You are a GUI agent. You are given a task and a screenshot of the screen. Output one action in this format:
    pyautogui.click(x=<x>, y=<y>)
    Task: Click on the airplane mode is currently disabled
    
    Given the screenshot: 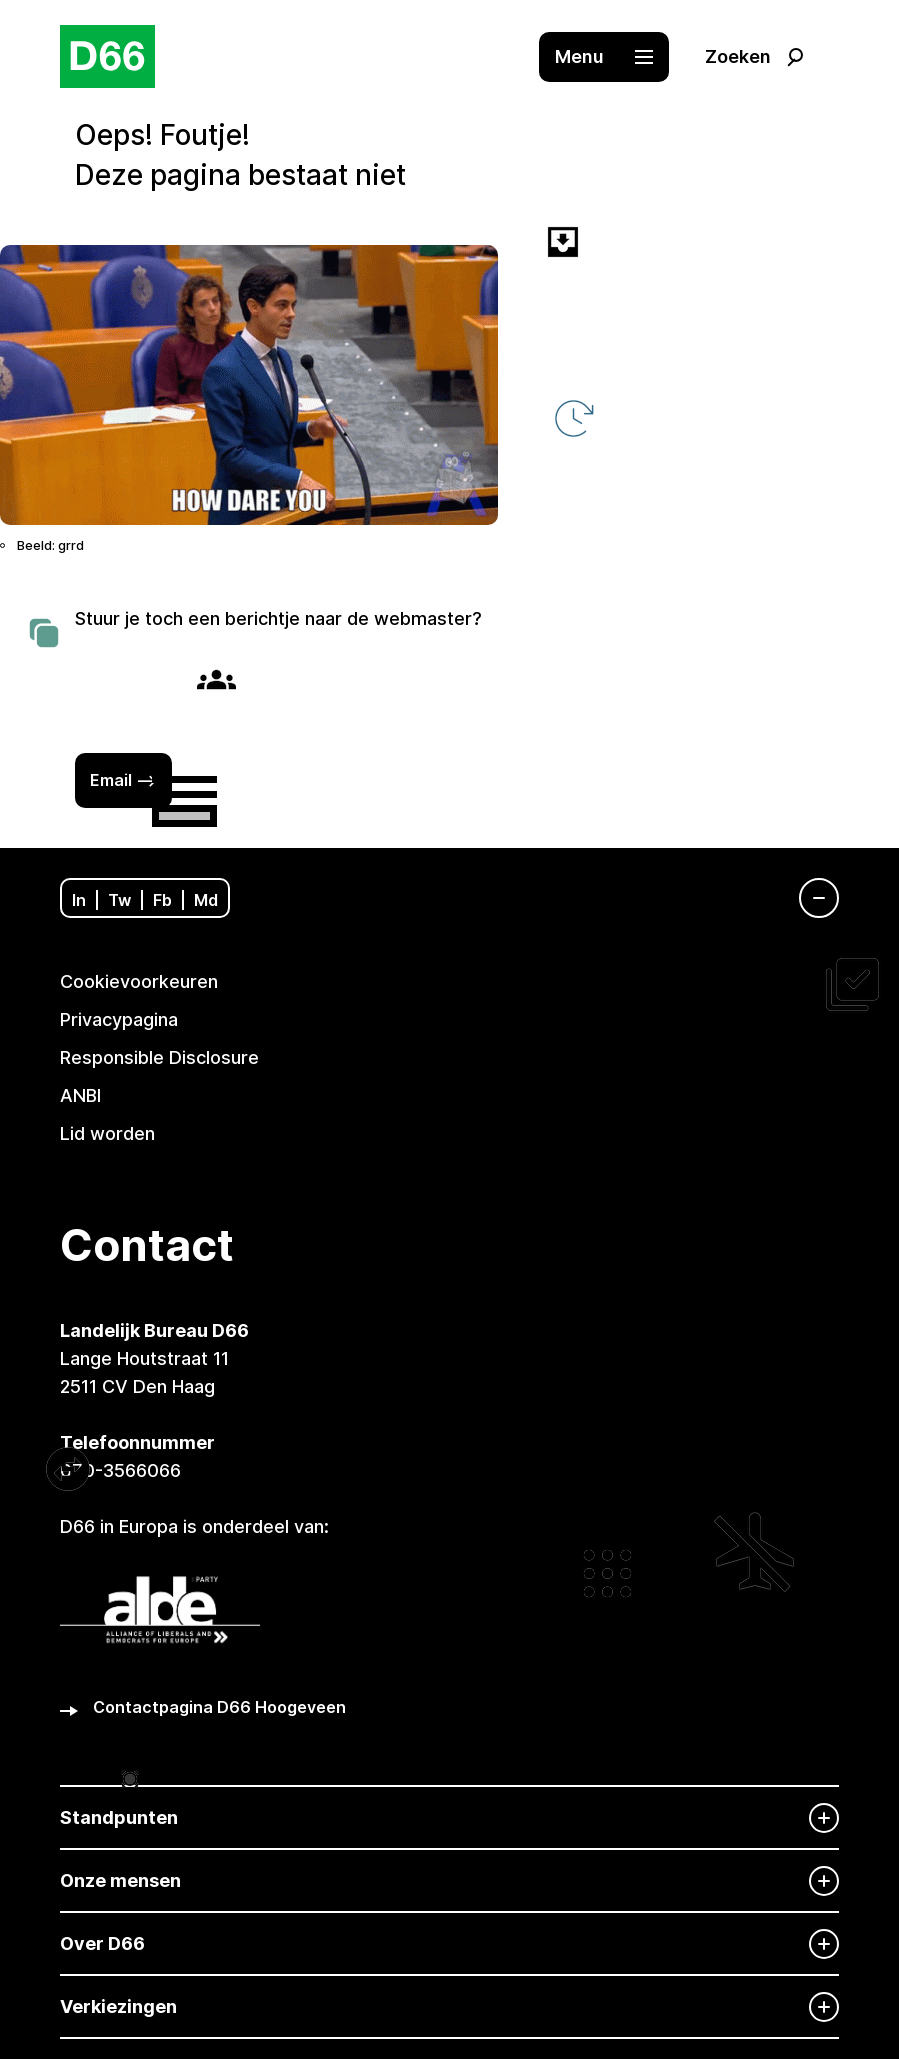 What is the action you would take?
    pyautogui.click(x=755, y=1551)
    